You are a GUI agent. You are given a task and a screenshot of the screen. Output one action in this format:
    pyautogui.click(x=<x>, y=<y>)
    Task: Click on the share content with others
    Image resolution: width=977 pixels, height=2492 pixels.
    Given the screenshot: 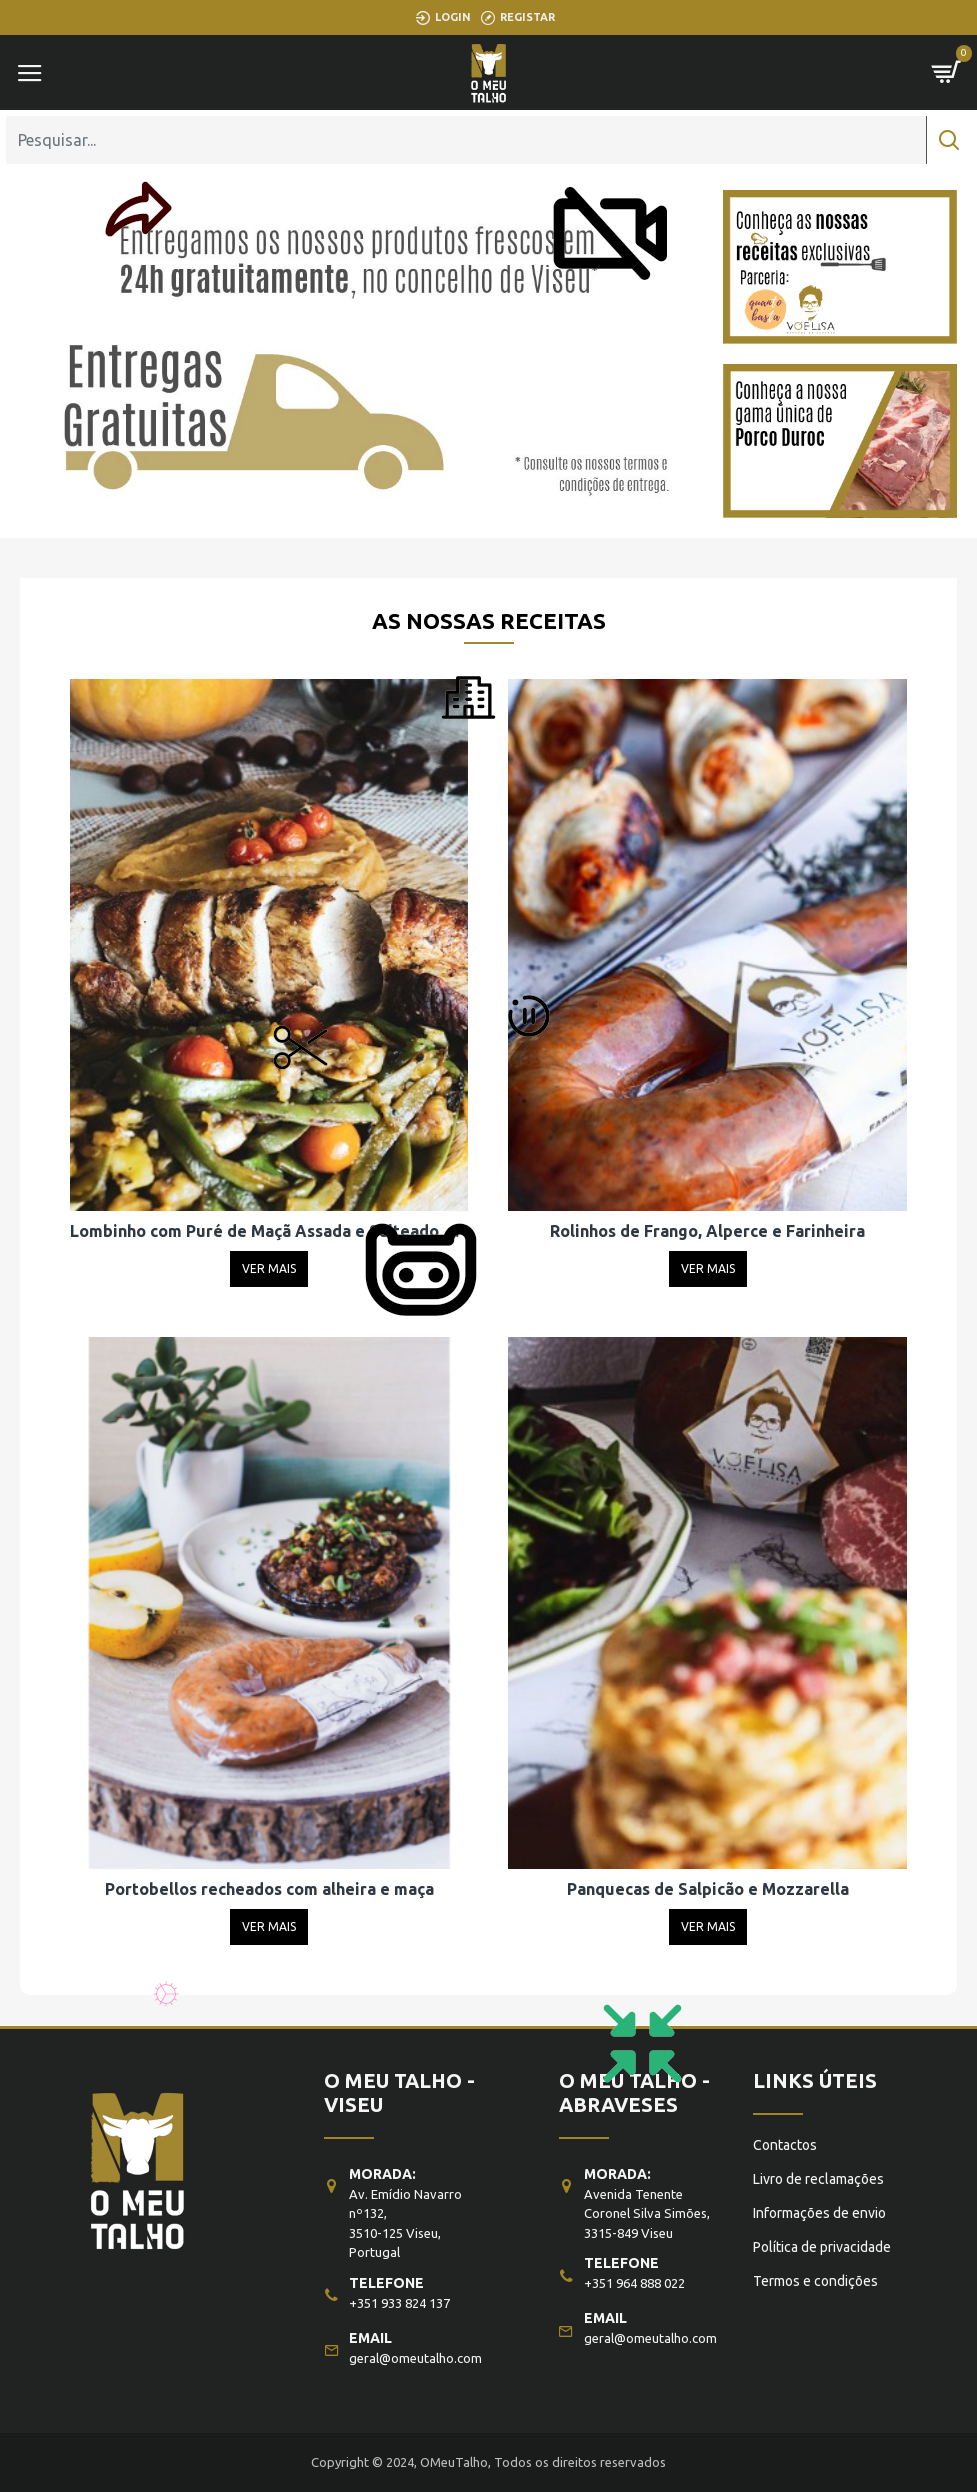 What is the action you would take?
    pyautogui.click(x=138, y=212)
    